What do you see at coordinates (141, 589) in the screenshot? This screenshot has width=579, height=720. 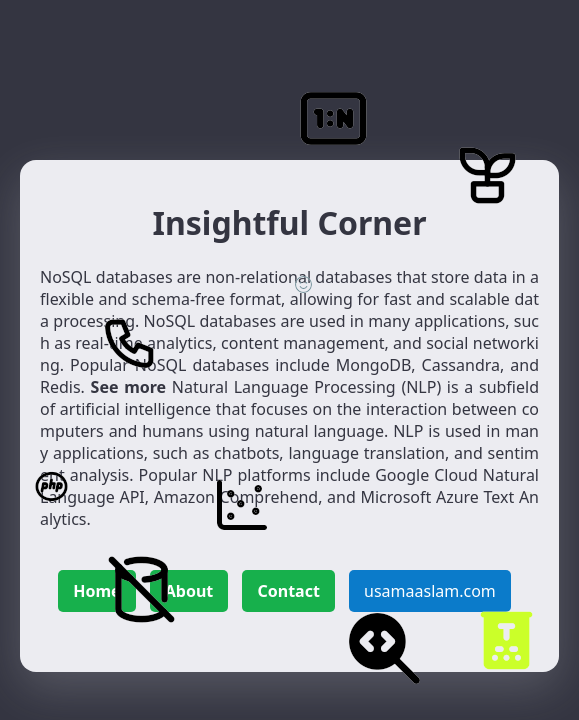 I see `database or storage unavailable` at bounding box center [141, 589].